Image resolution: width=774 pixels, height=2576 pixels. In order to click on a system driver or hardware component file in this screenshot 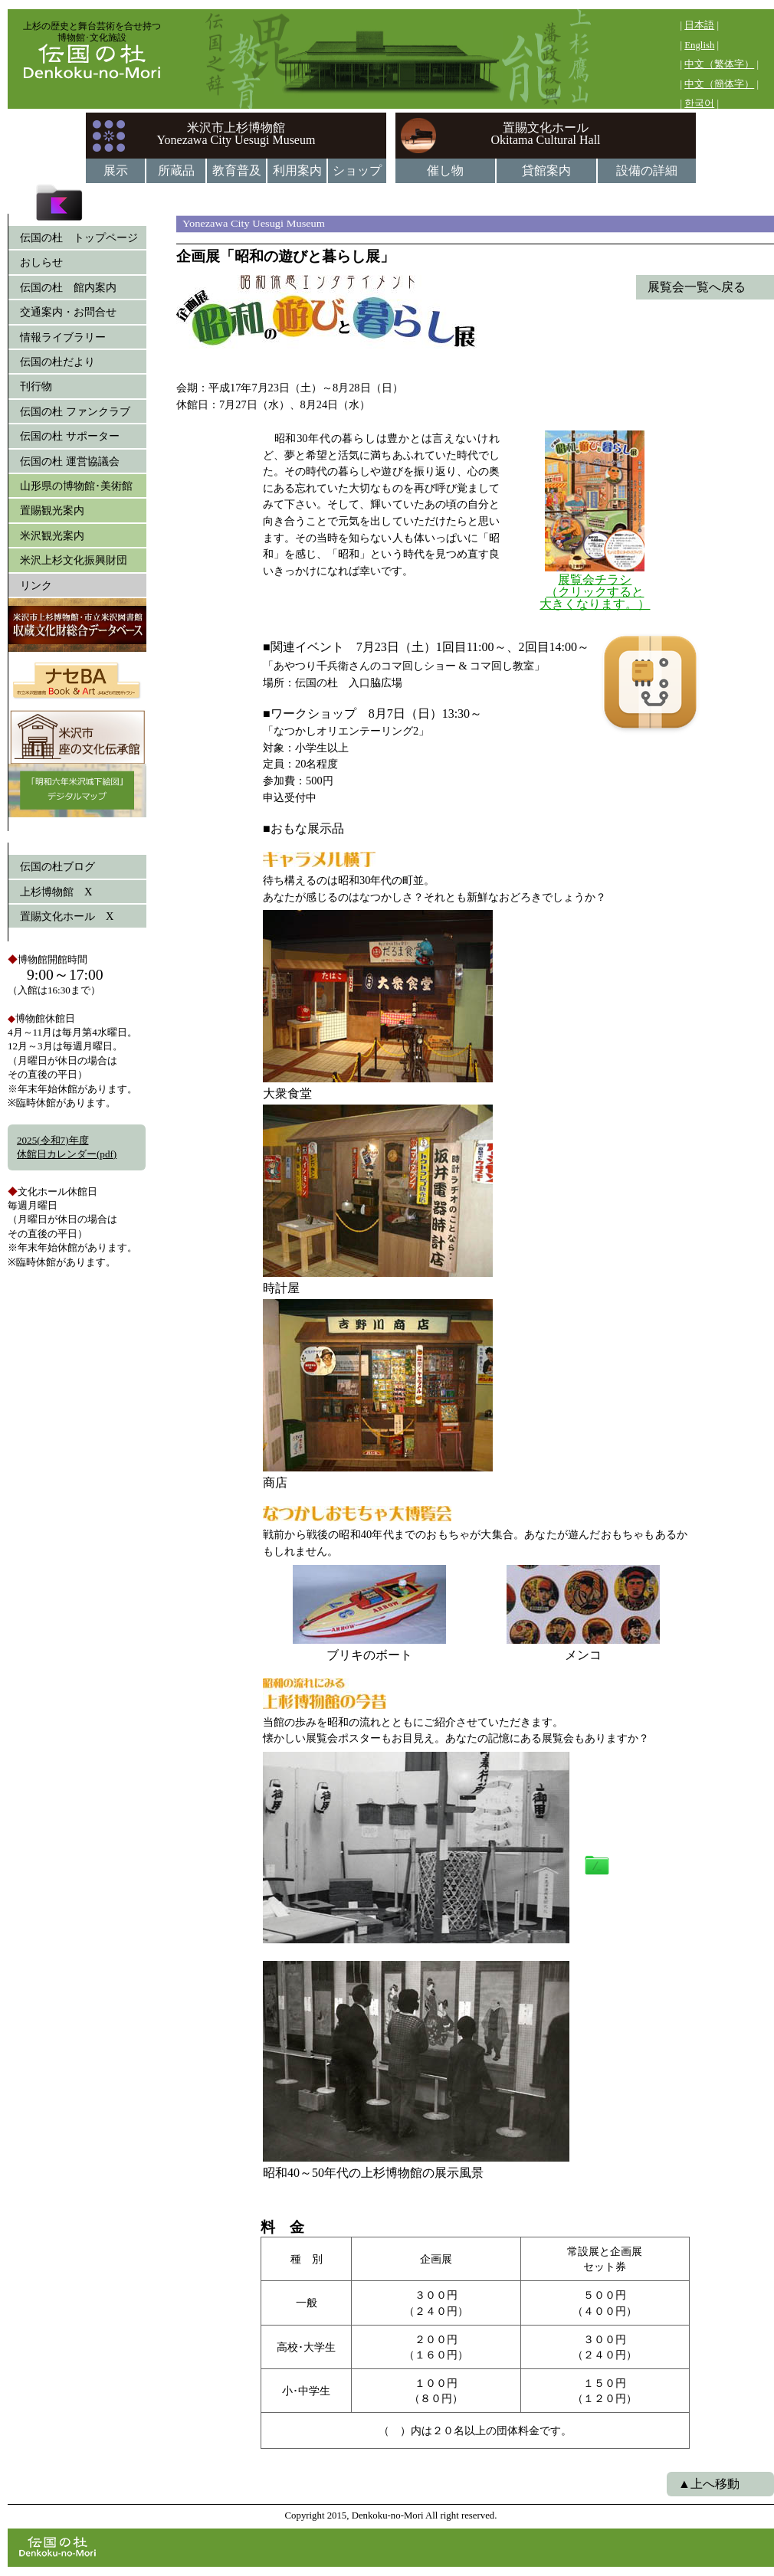, I will do `click(650, 683)`.